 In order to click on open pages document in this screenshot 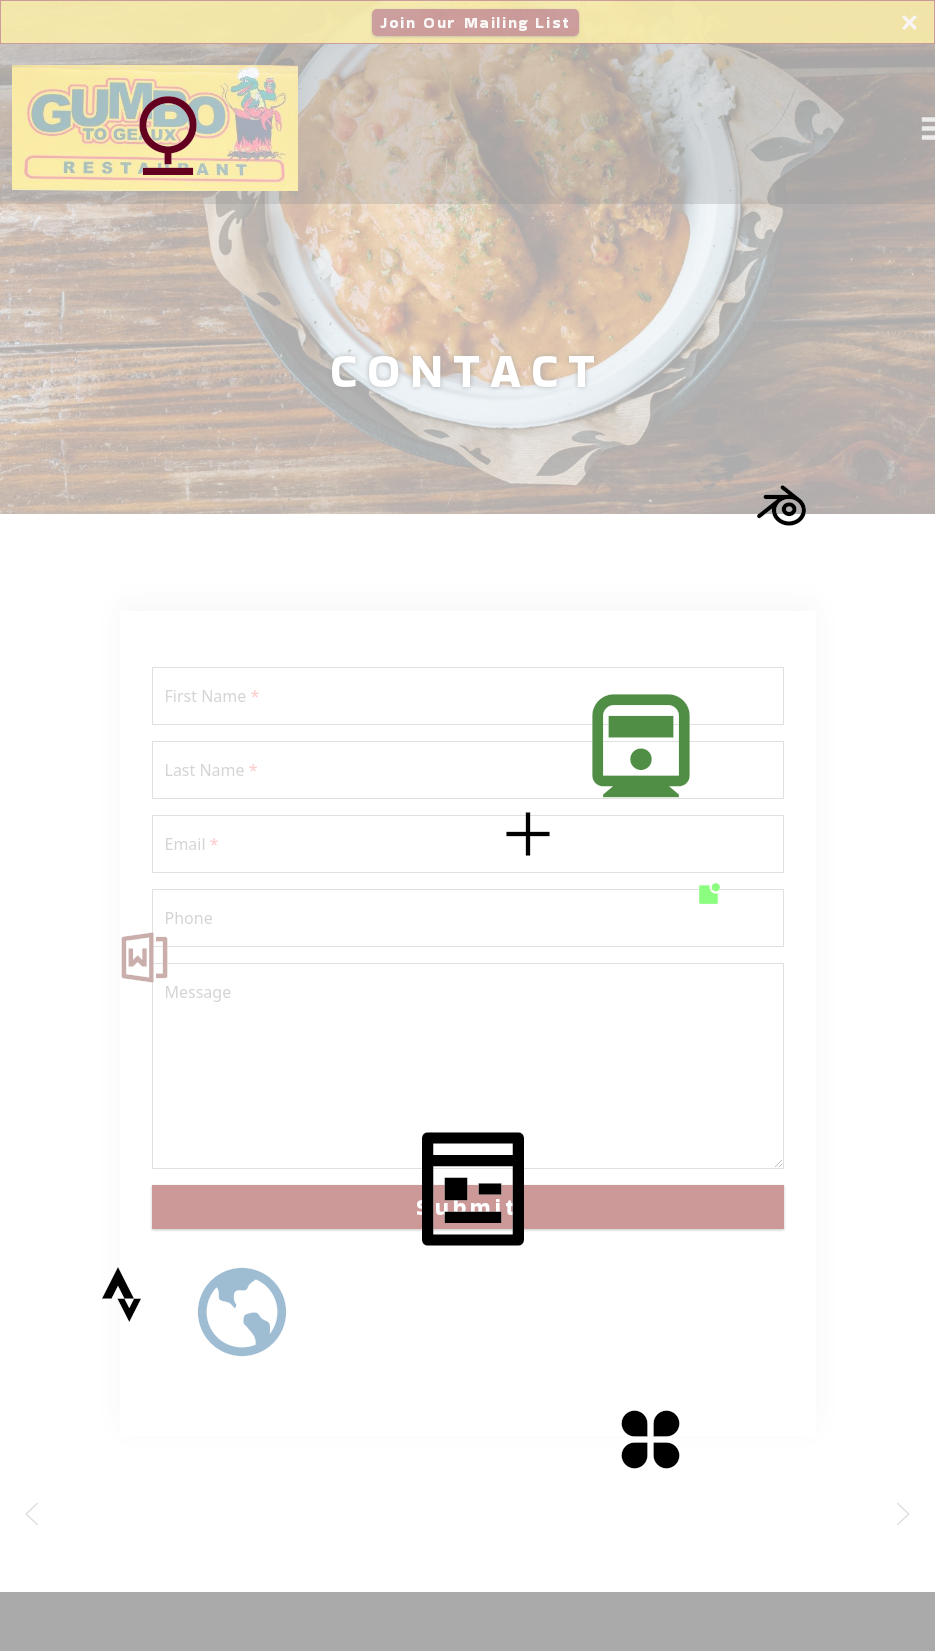, I will do `click(473, 1189)`.